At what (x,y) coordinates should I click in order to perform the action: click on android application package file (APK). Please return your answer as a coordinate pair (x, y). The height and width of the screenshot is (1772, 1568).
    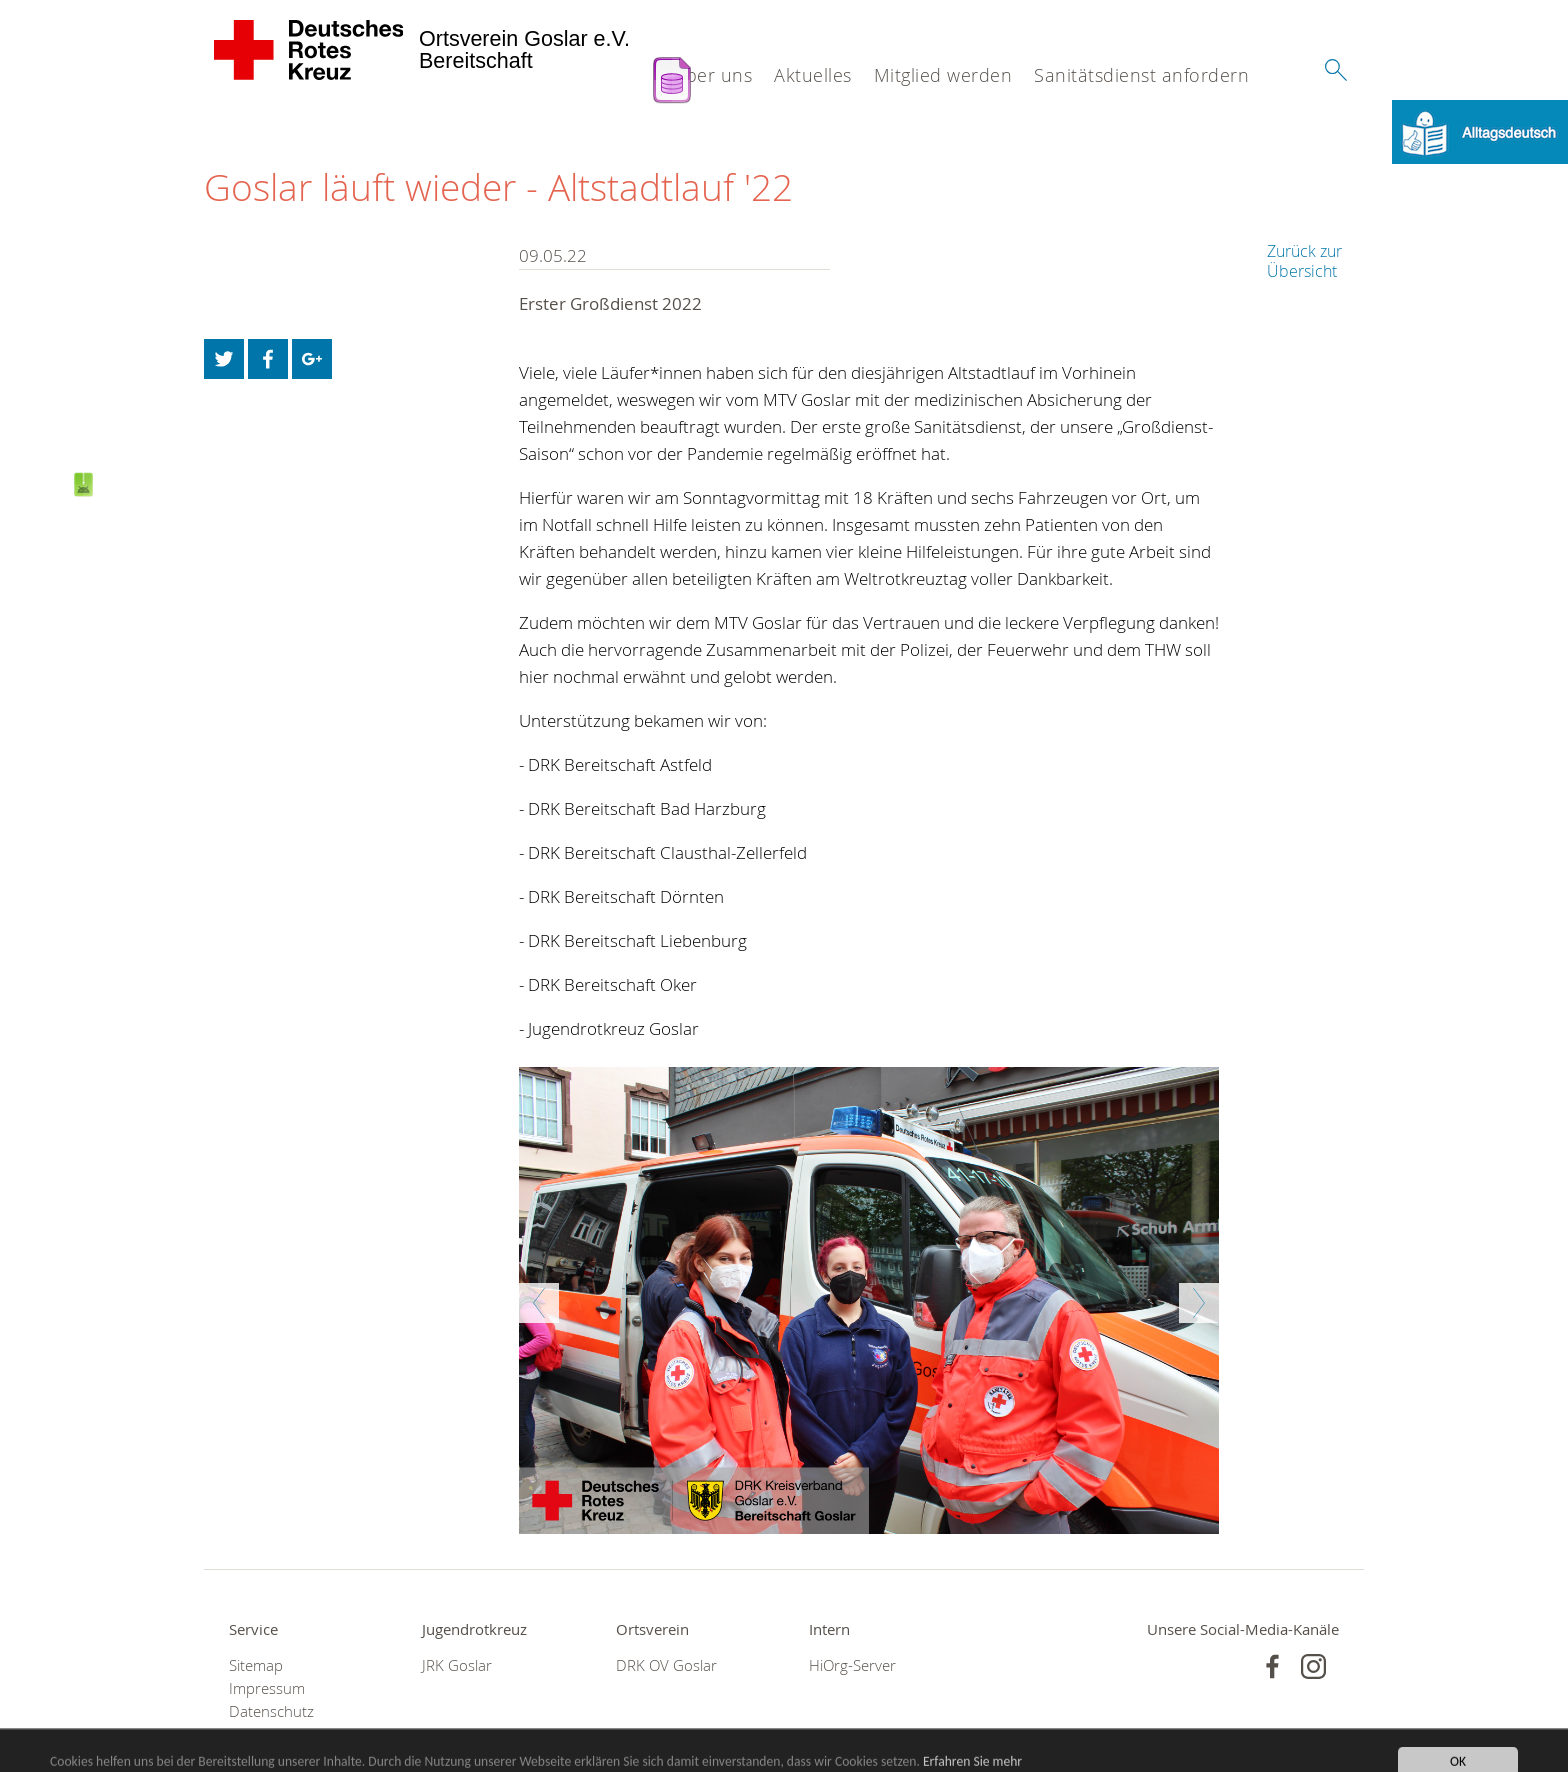
    Looking at the image, I should click on (83, 484).